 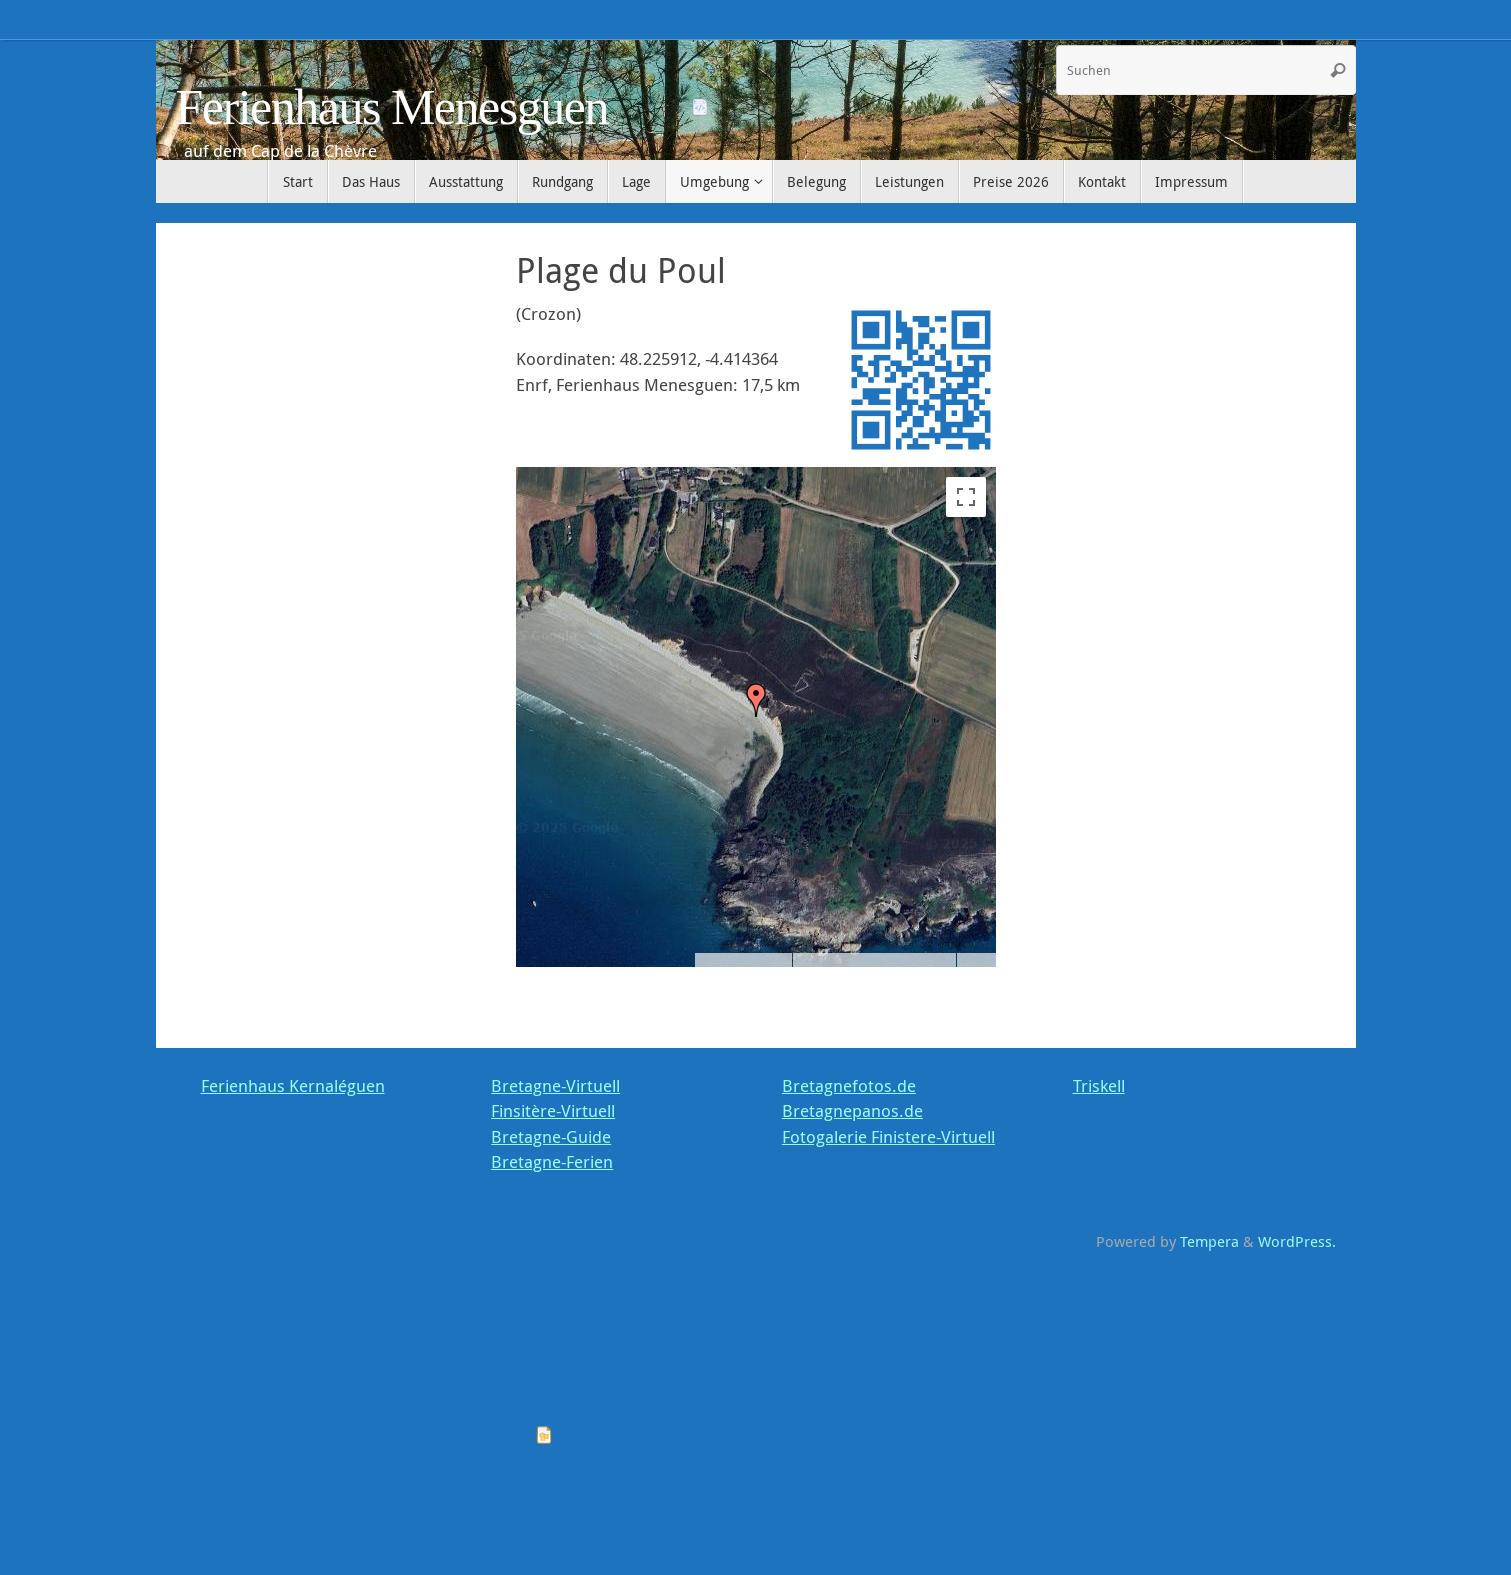 What do you see at coordinates (544, 1435) in the screenshot?
I see `libreoffice draw document file` at bounding box center [544, 1435].